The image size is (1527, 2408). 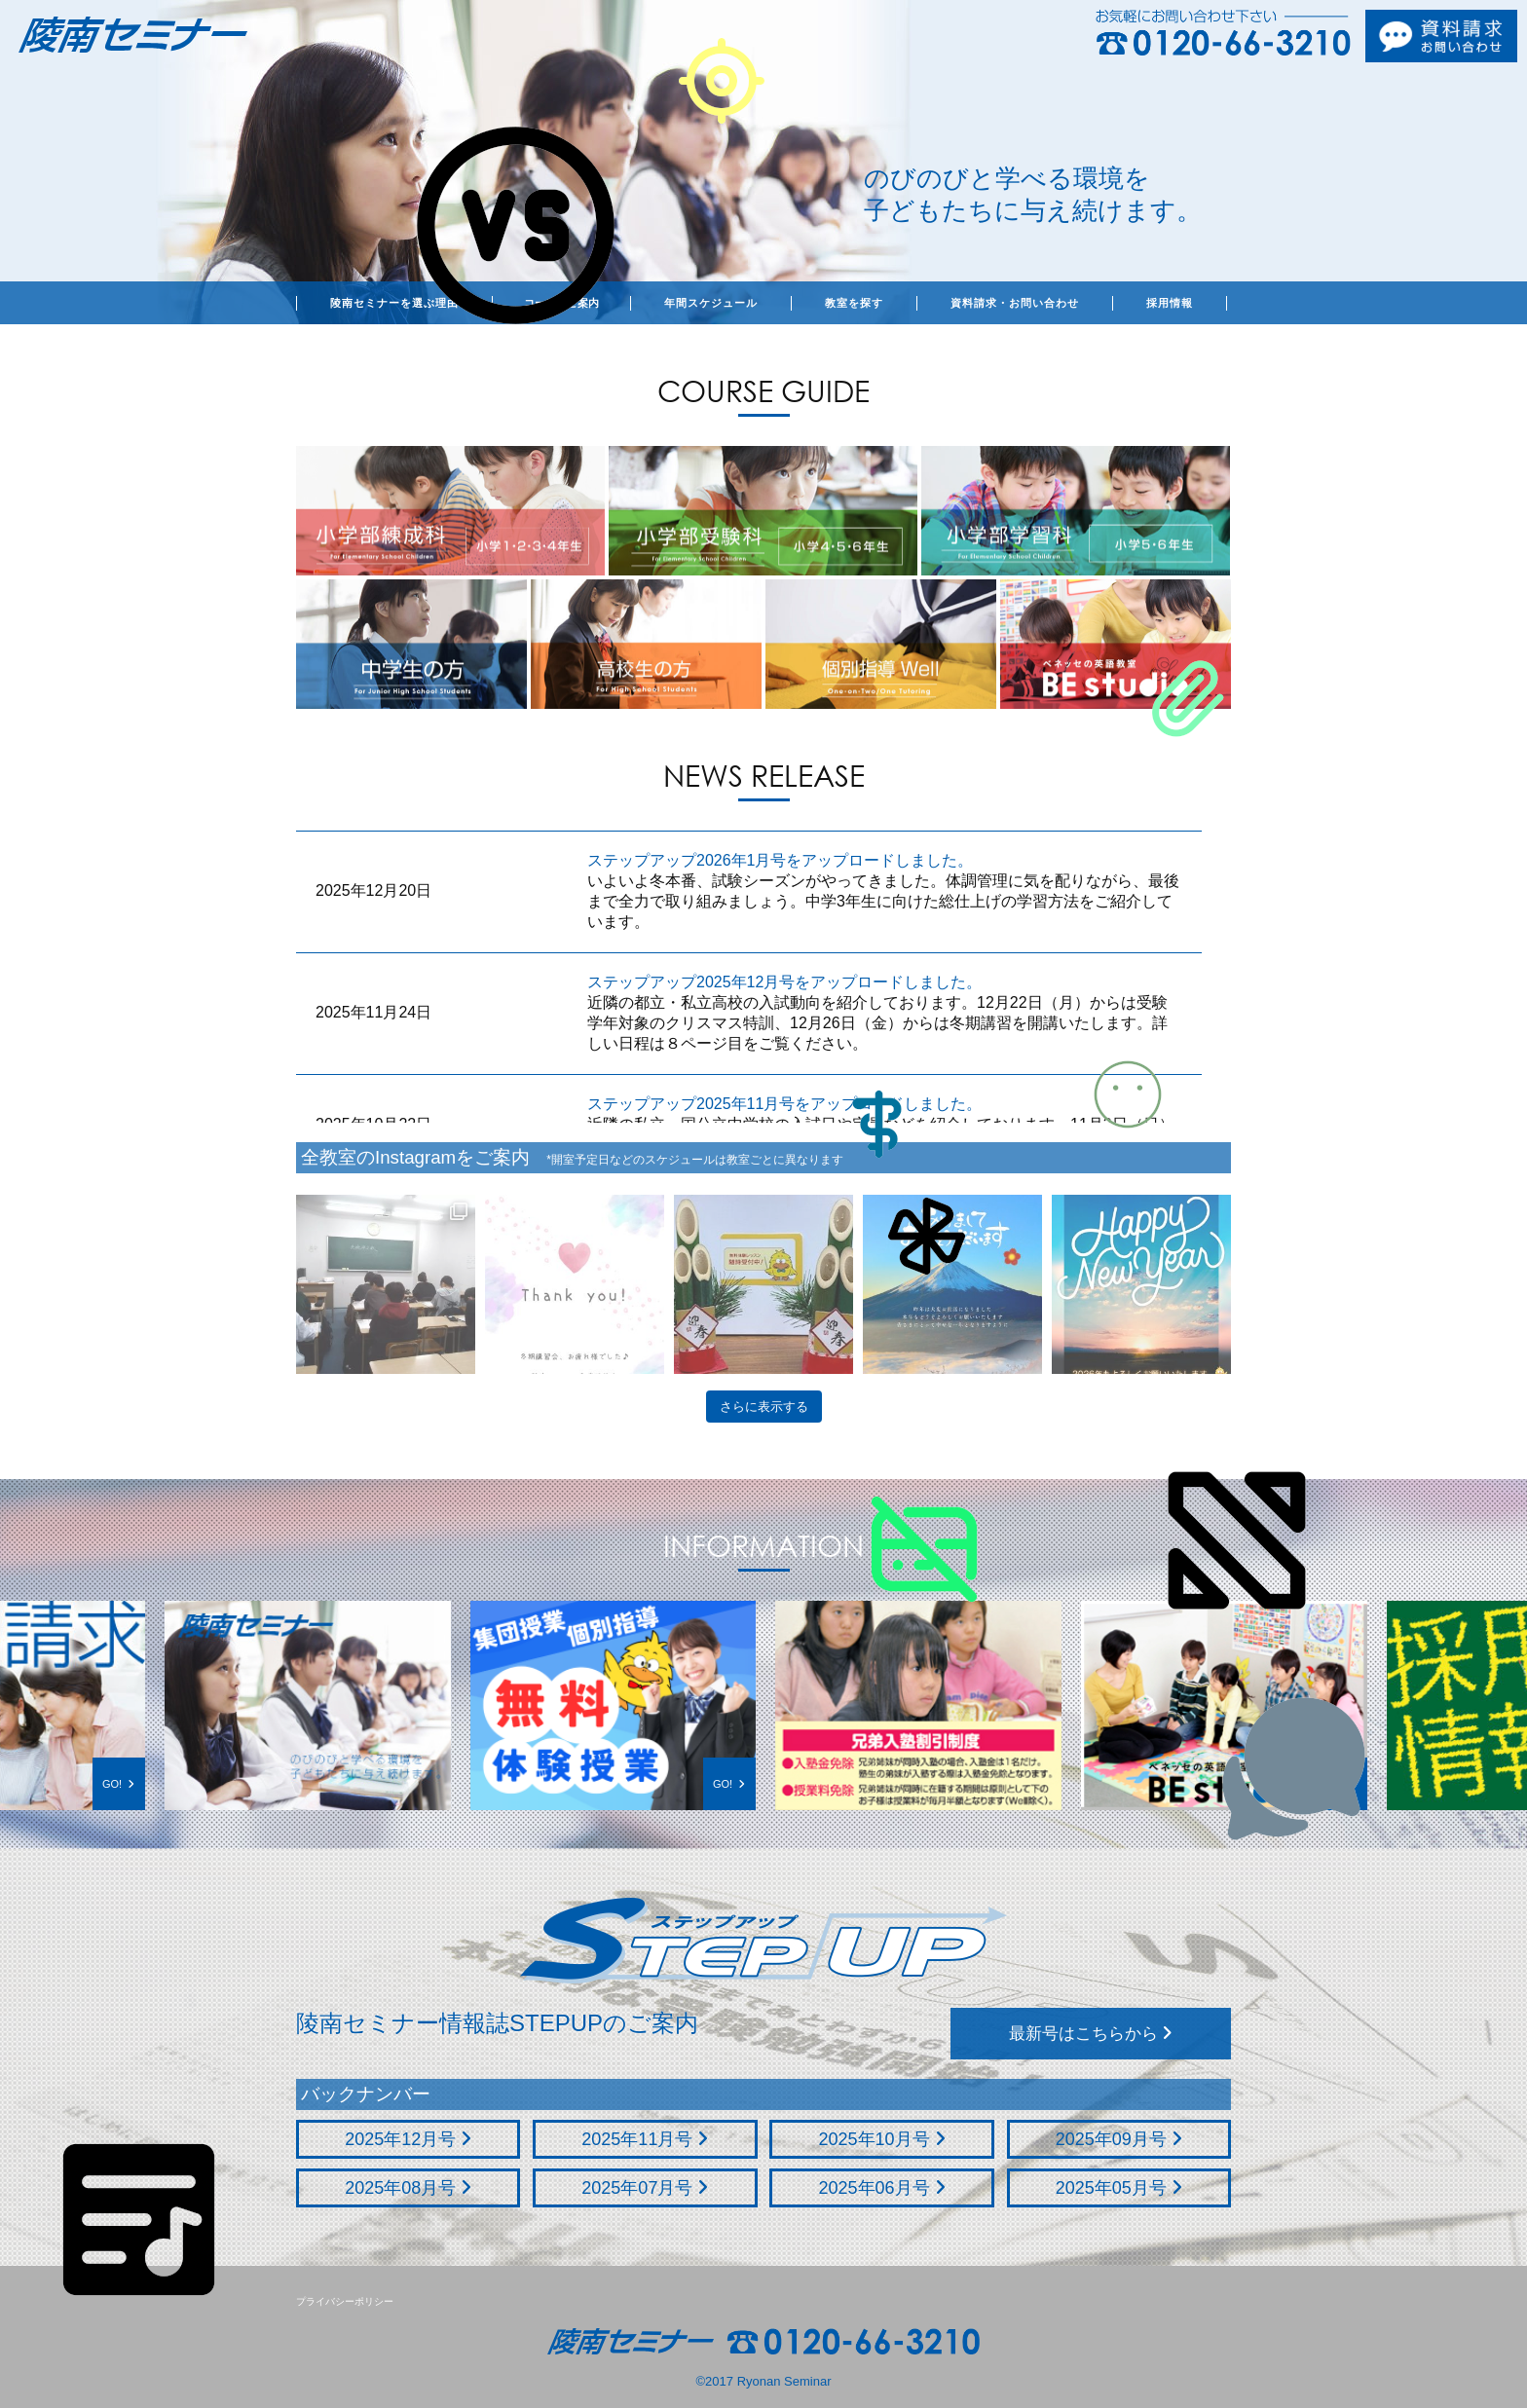 What do you see at coordinates (1237, 1540) in the screenshot?
I see `open apple news app` at bounding box center [1237, 1540].